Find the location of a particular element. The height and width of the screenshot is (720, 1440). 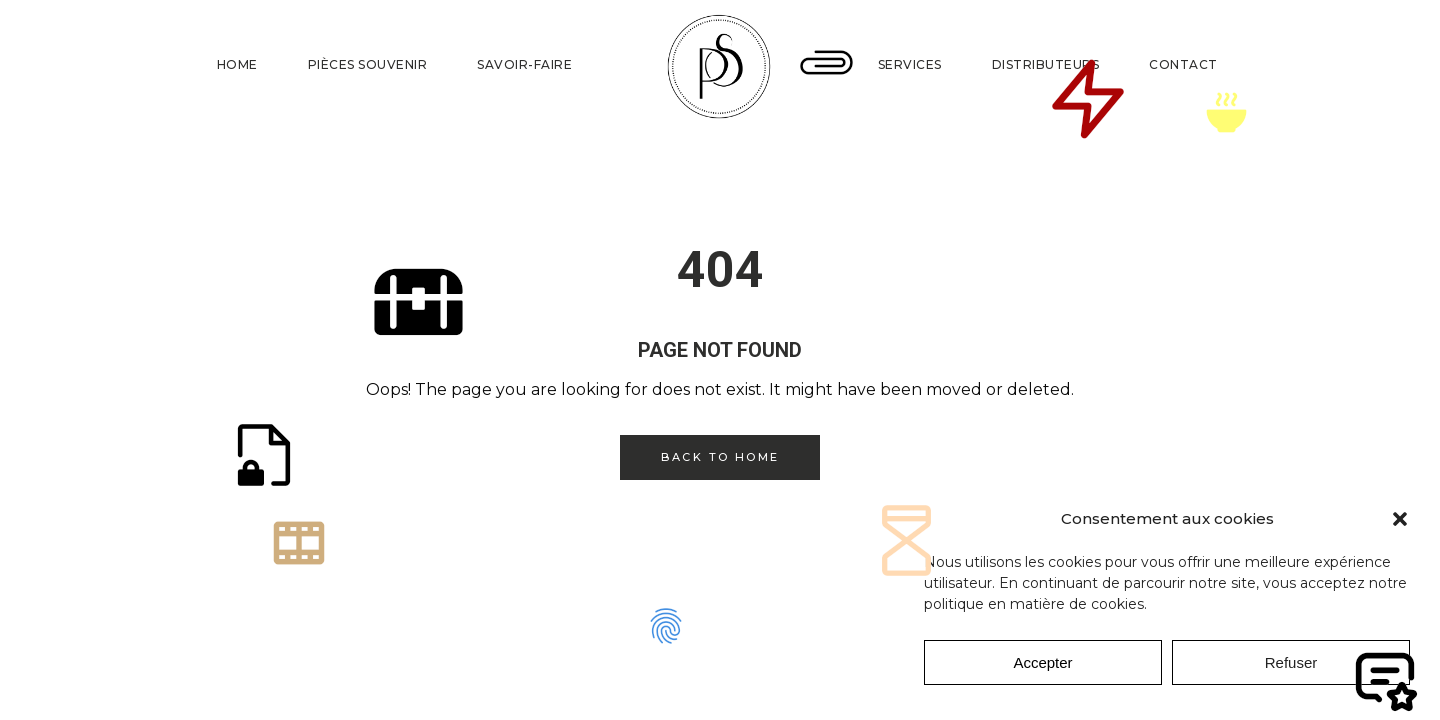

view video or film content is located at coordinates (299, 543).